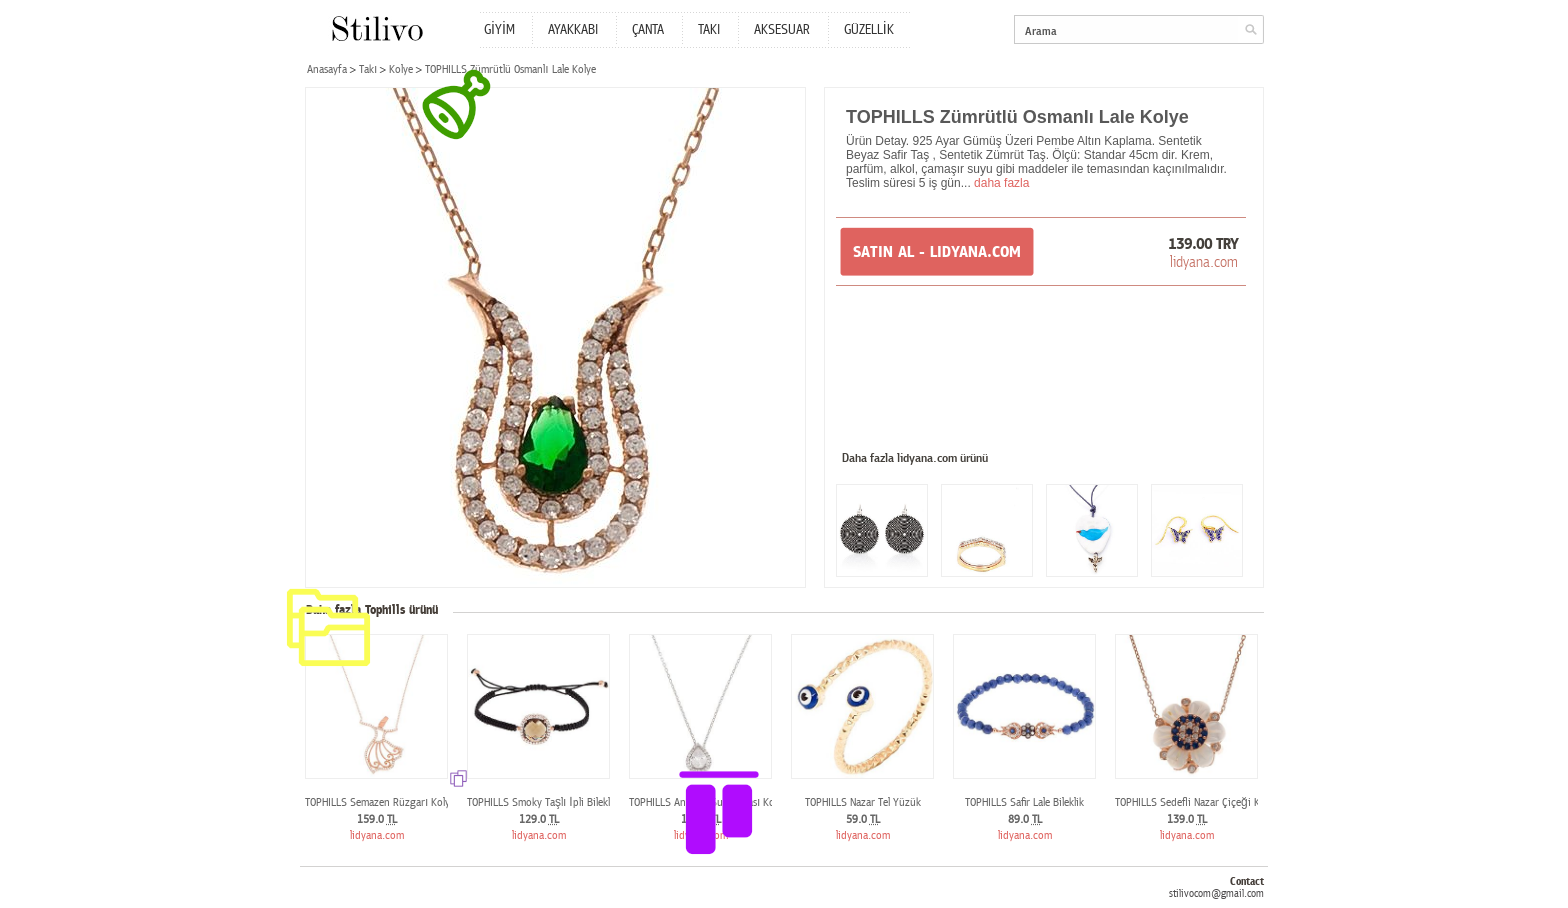  What do you see at coordinates (458, 778) in the screenshot?
I see `view a collection of items` at bounding box center [458, 778].